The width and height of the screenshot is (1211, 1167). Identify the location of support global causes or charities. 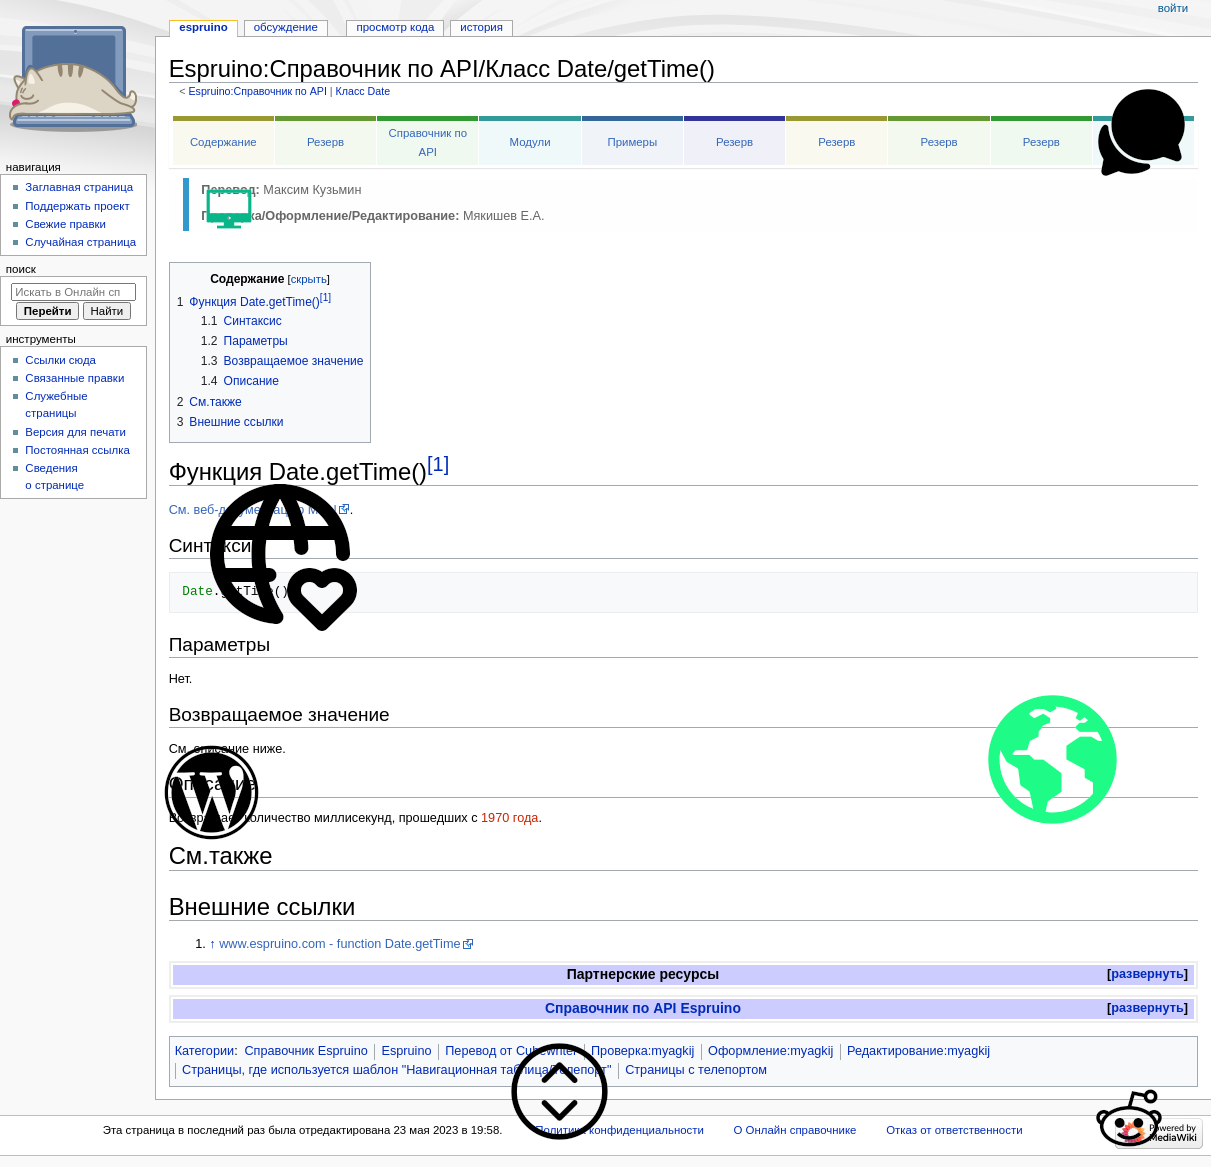
(280, 554).